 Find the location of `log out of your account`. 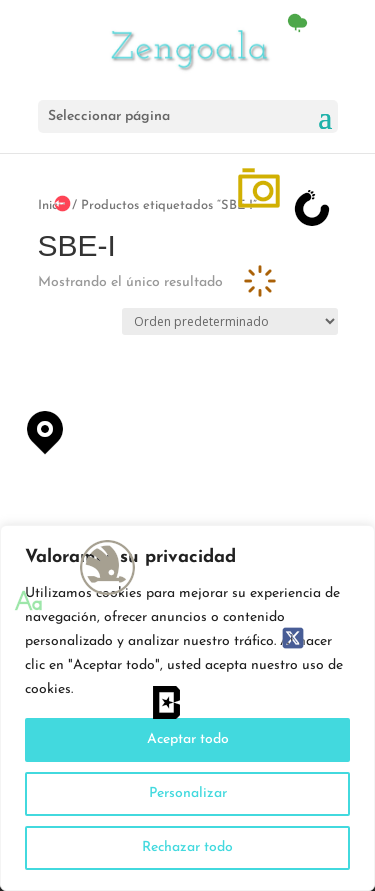

log out of your account is located at coordinates (62, 203).